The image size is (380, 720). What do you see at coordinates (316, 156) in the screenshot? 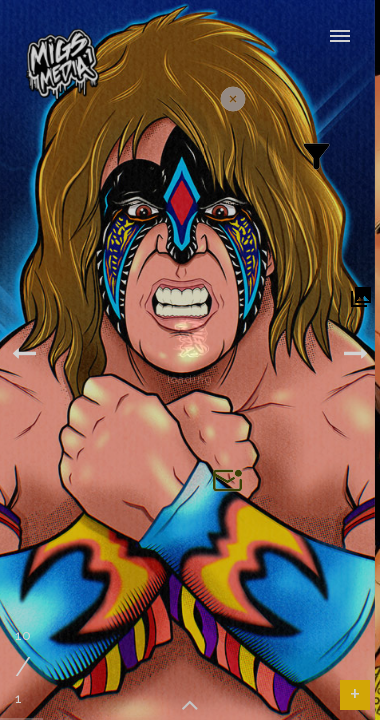
I see `filter or sort content` at bounding box center [316, 156].